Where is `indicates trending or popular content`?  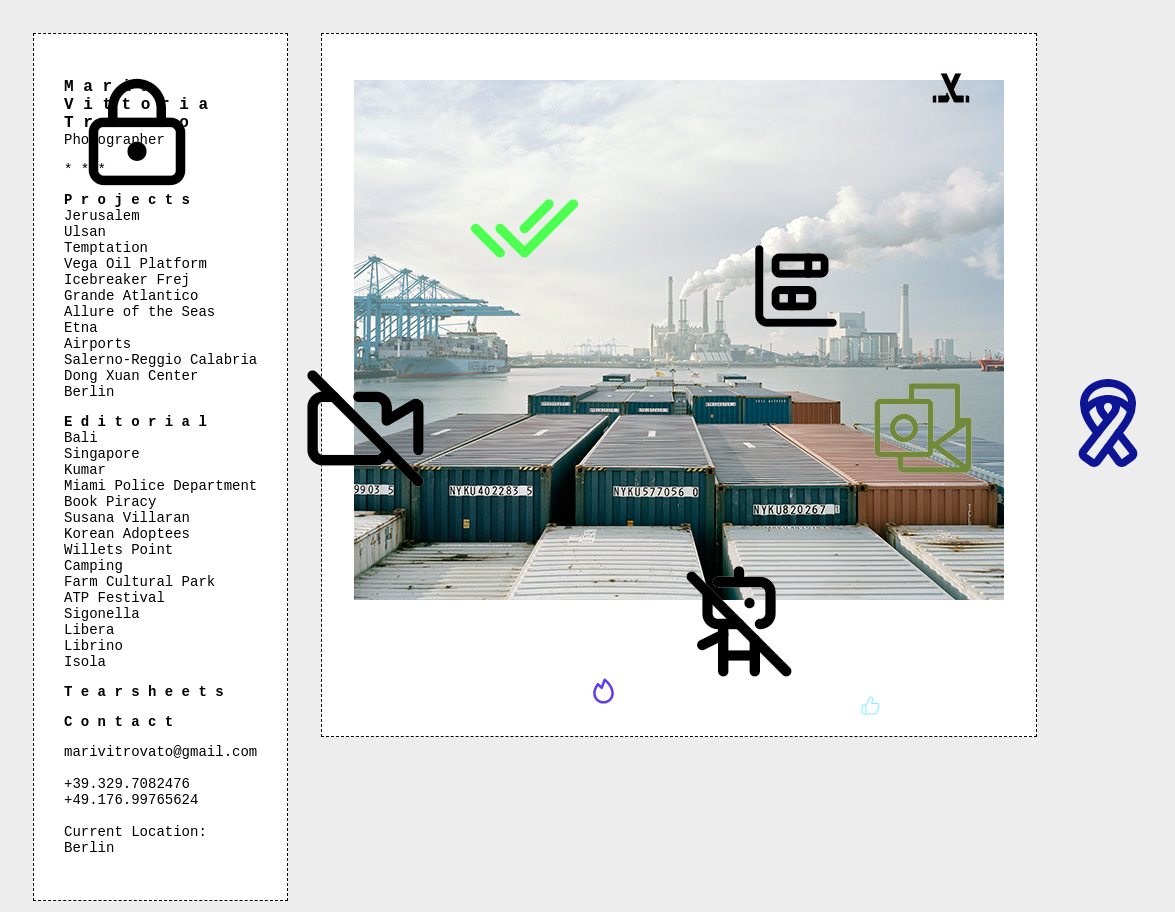 indicates trending or popular content is located at coordinates (603, 691).